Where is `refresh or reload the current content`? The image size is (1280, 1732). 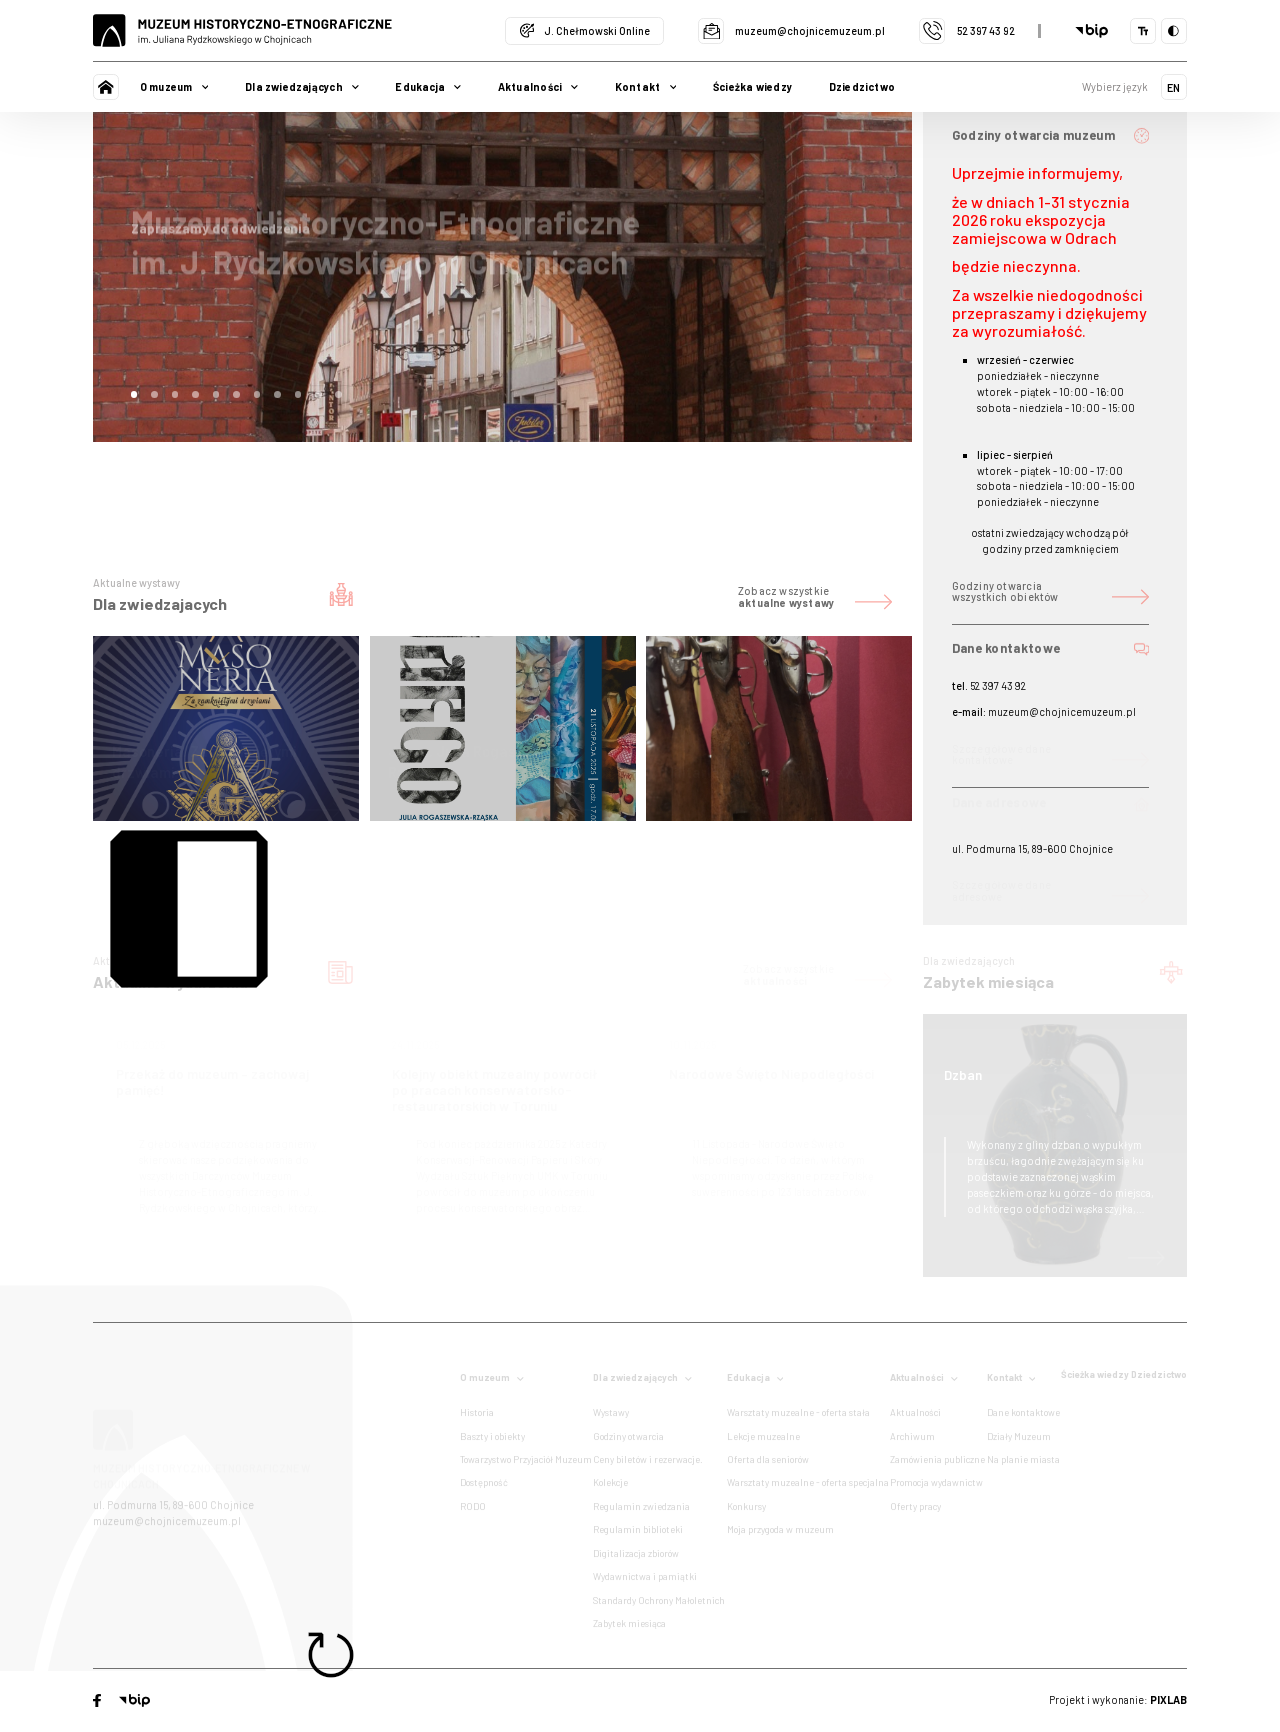 refresh or reload the current content is located at coordinates (331, 1655).